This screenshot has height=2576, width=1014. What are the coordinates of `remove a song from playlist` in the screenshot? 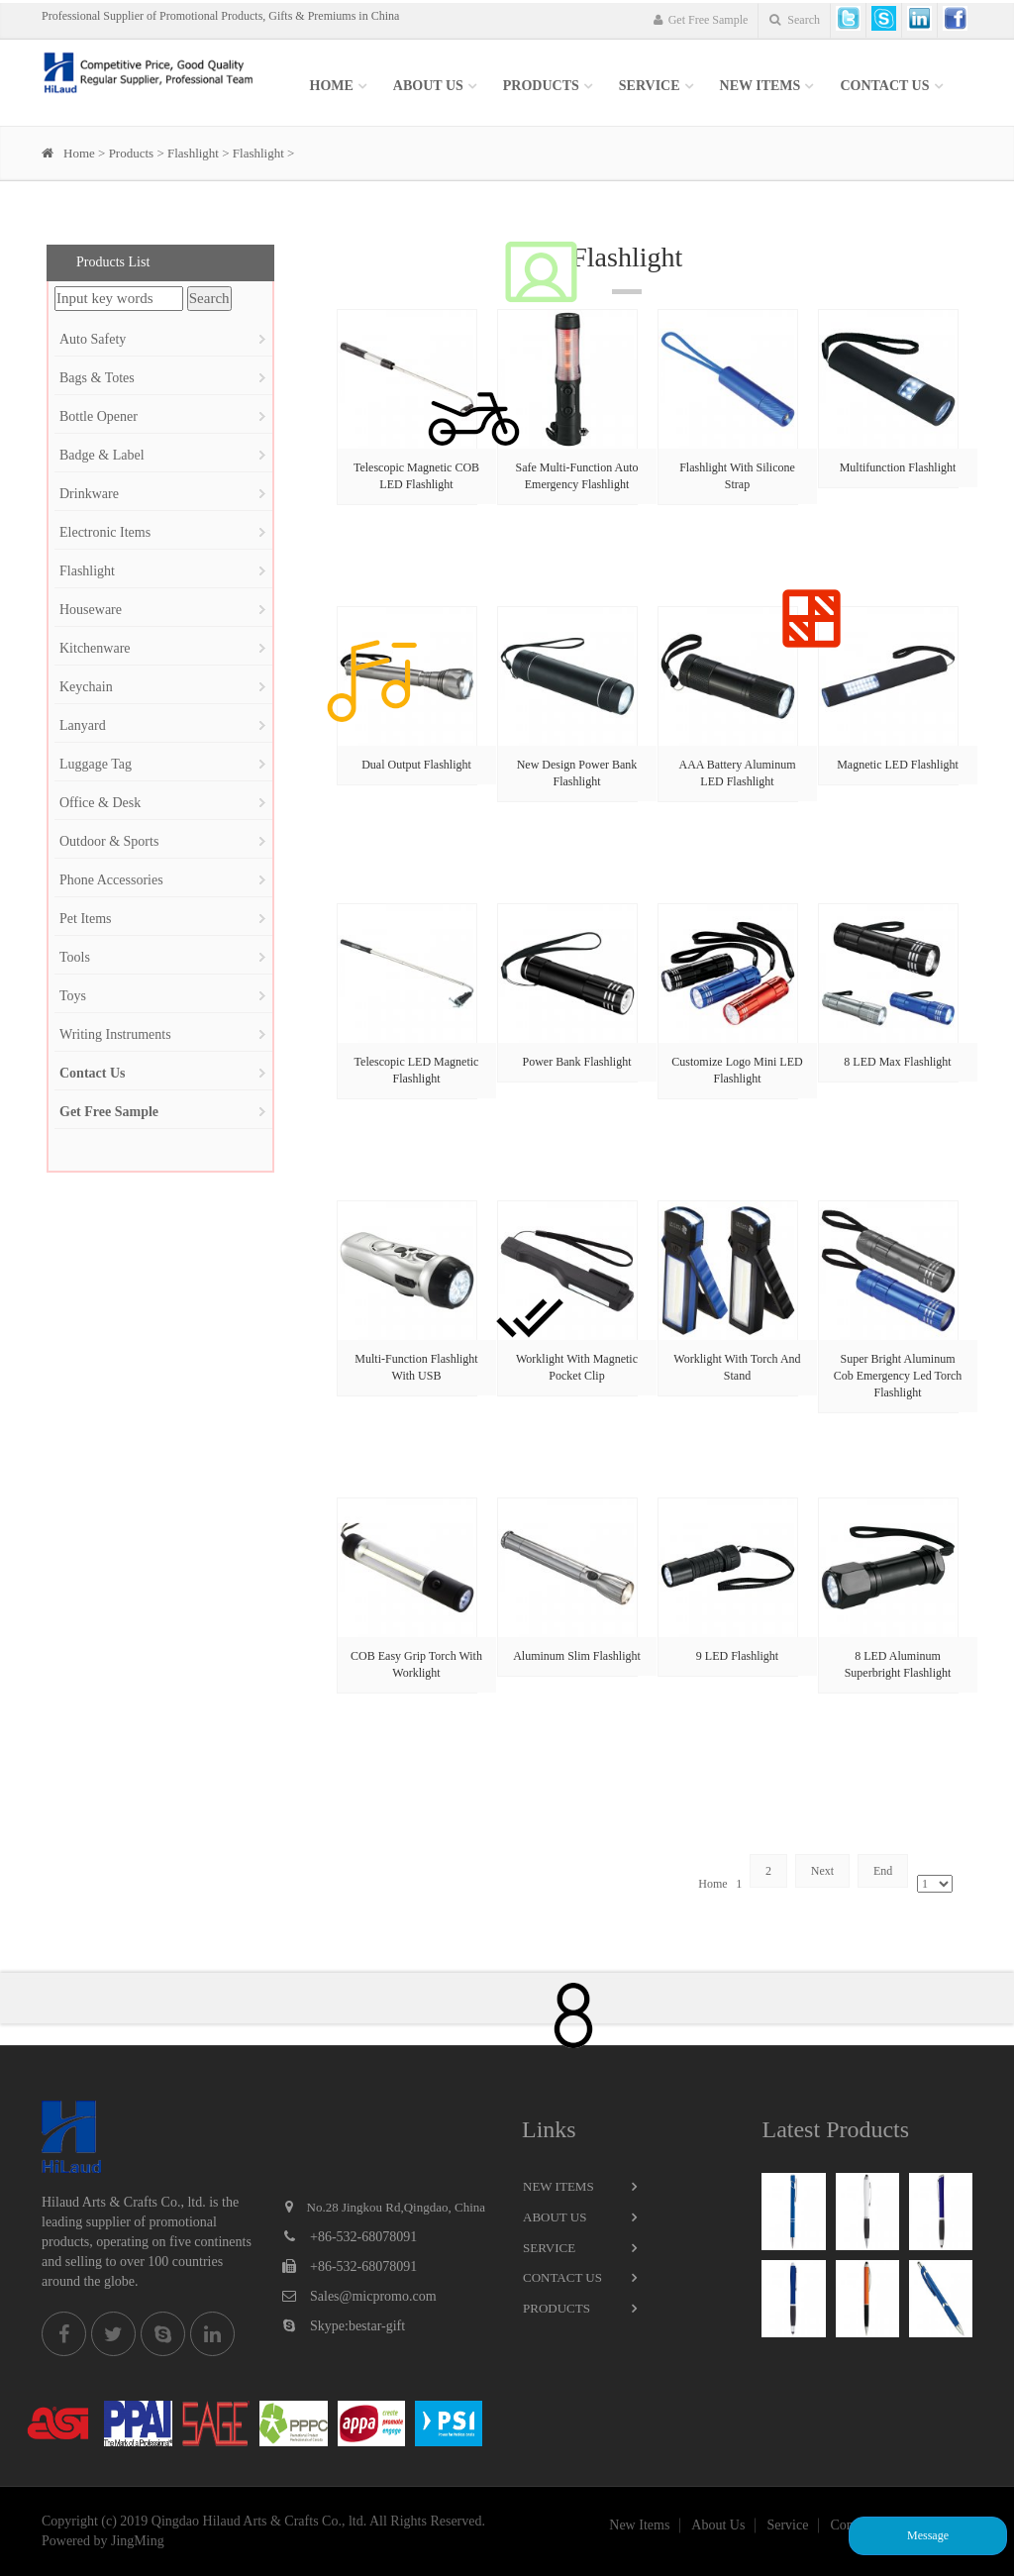 It's located at (373, 678).